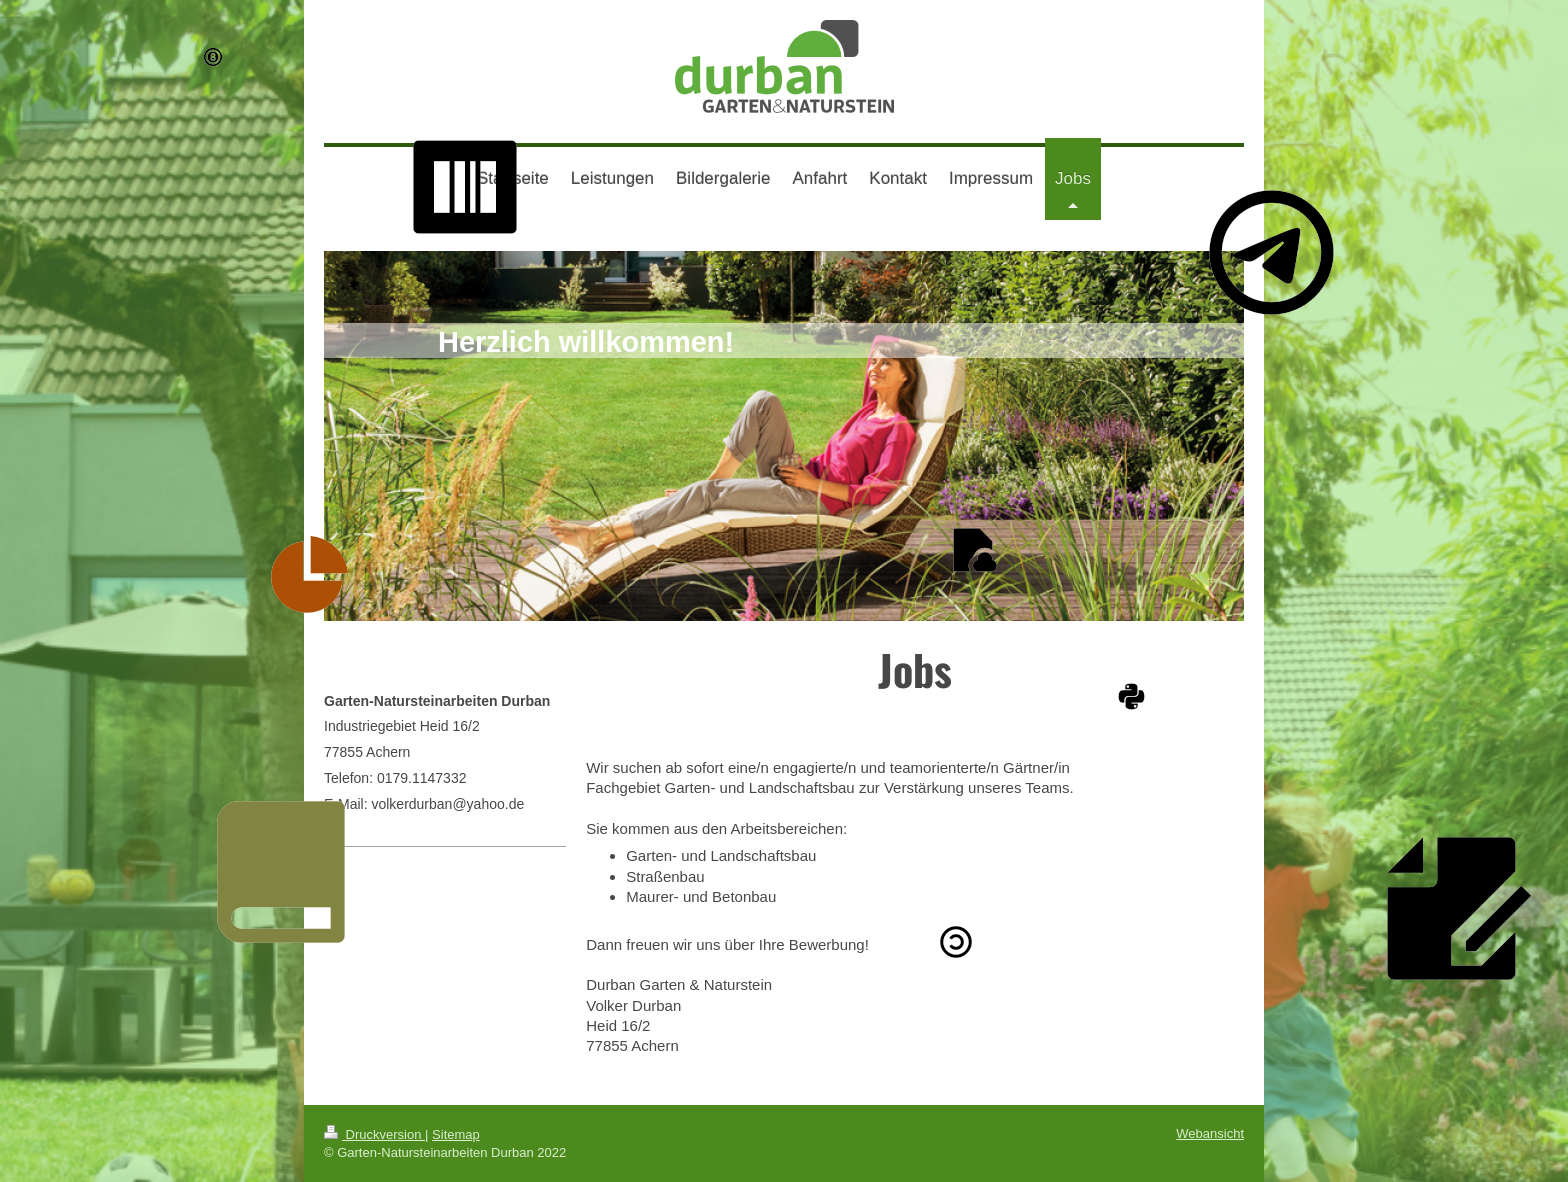  What do you see at coordinates (213, 57) in the screenshot?
I see `access billiards or pool game` at bounding box center [213, 57].